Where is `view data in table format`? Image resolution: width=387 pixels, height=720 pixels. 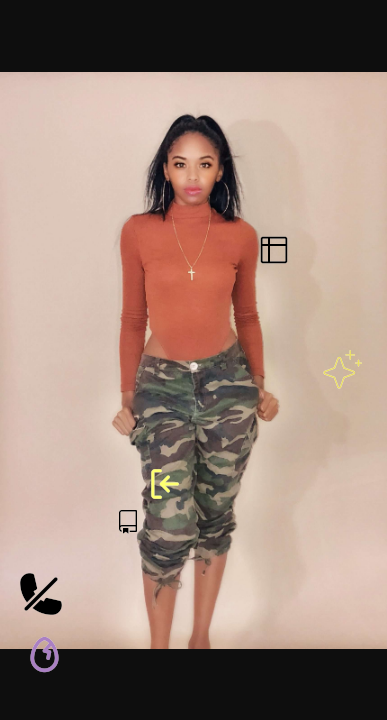 view data in table format is located at coordinates (274, 250).